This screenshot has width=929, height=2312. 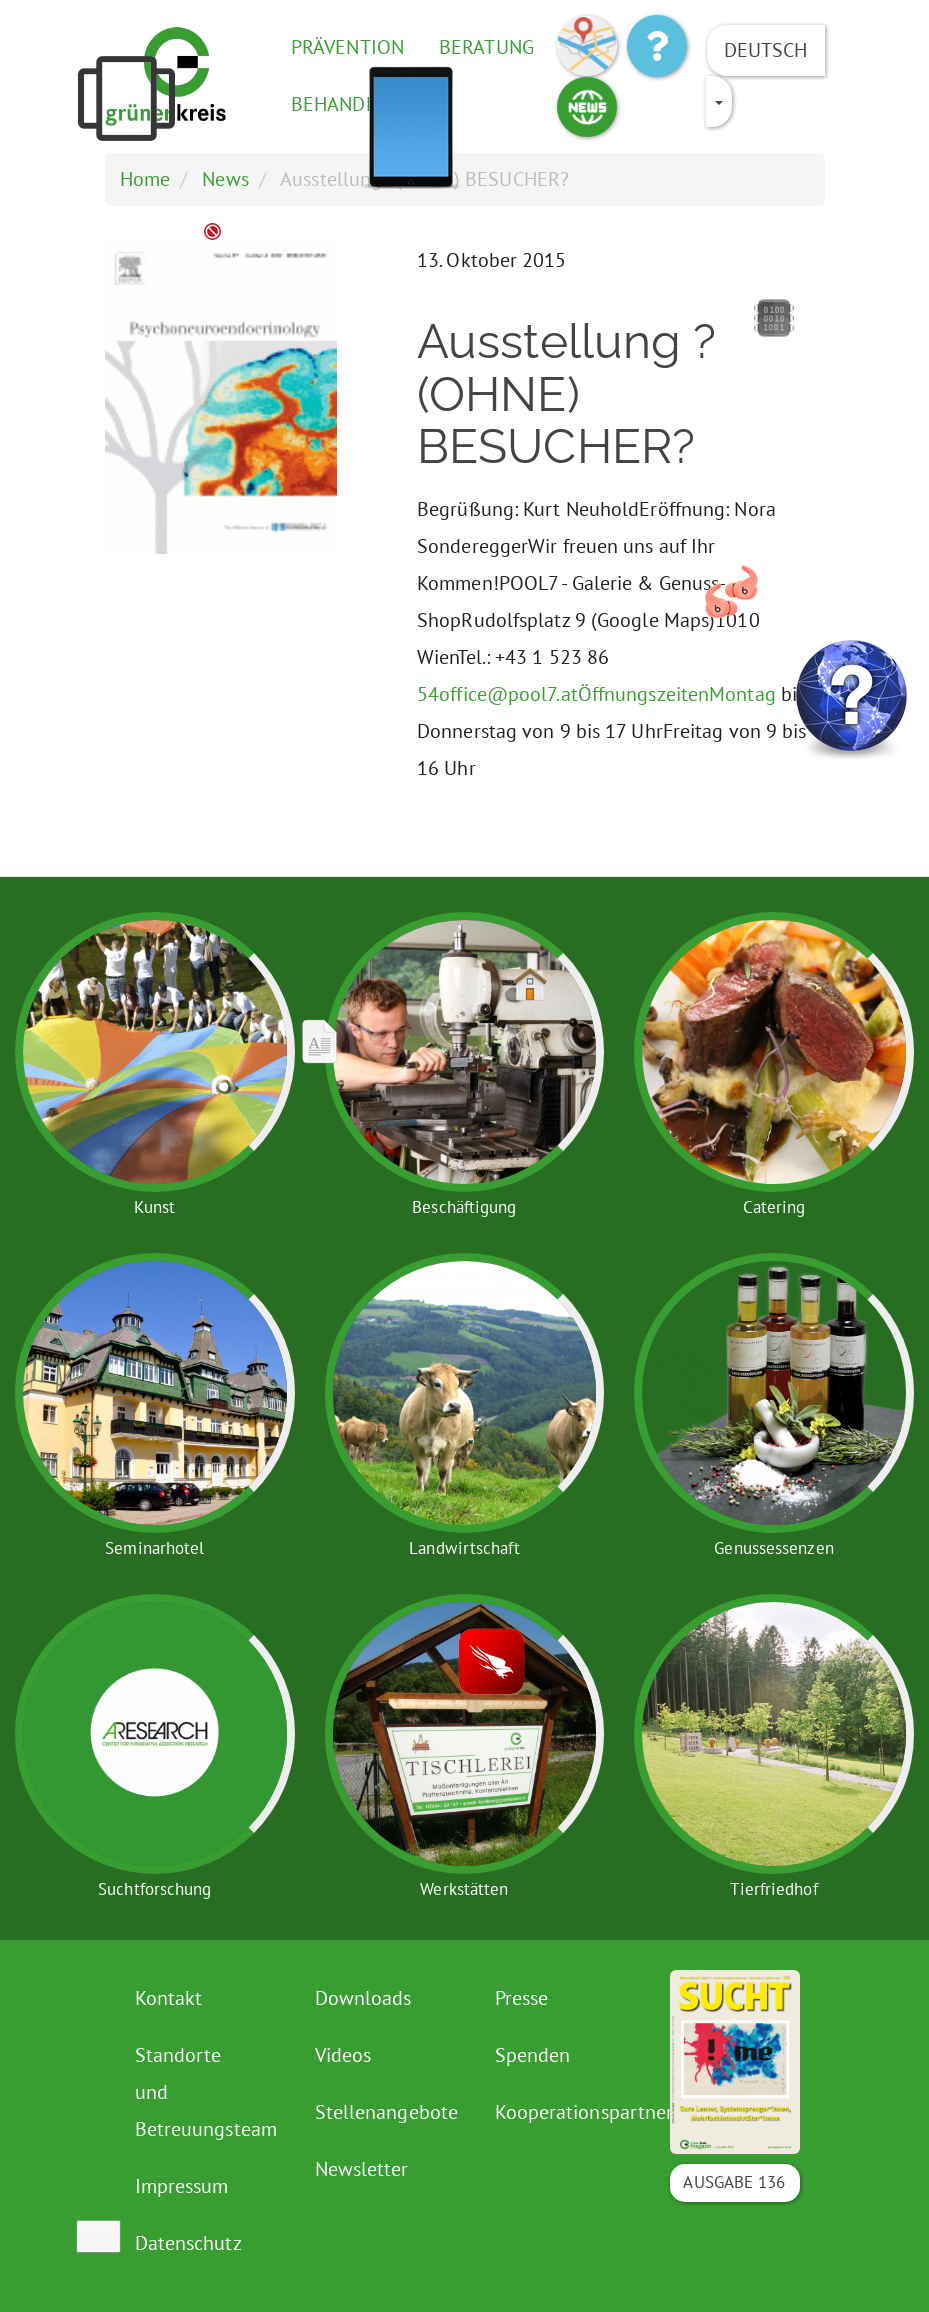 I want to click on open a rich text format document, so click(x=319, y=1041).